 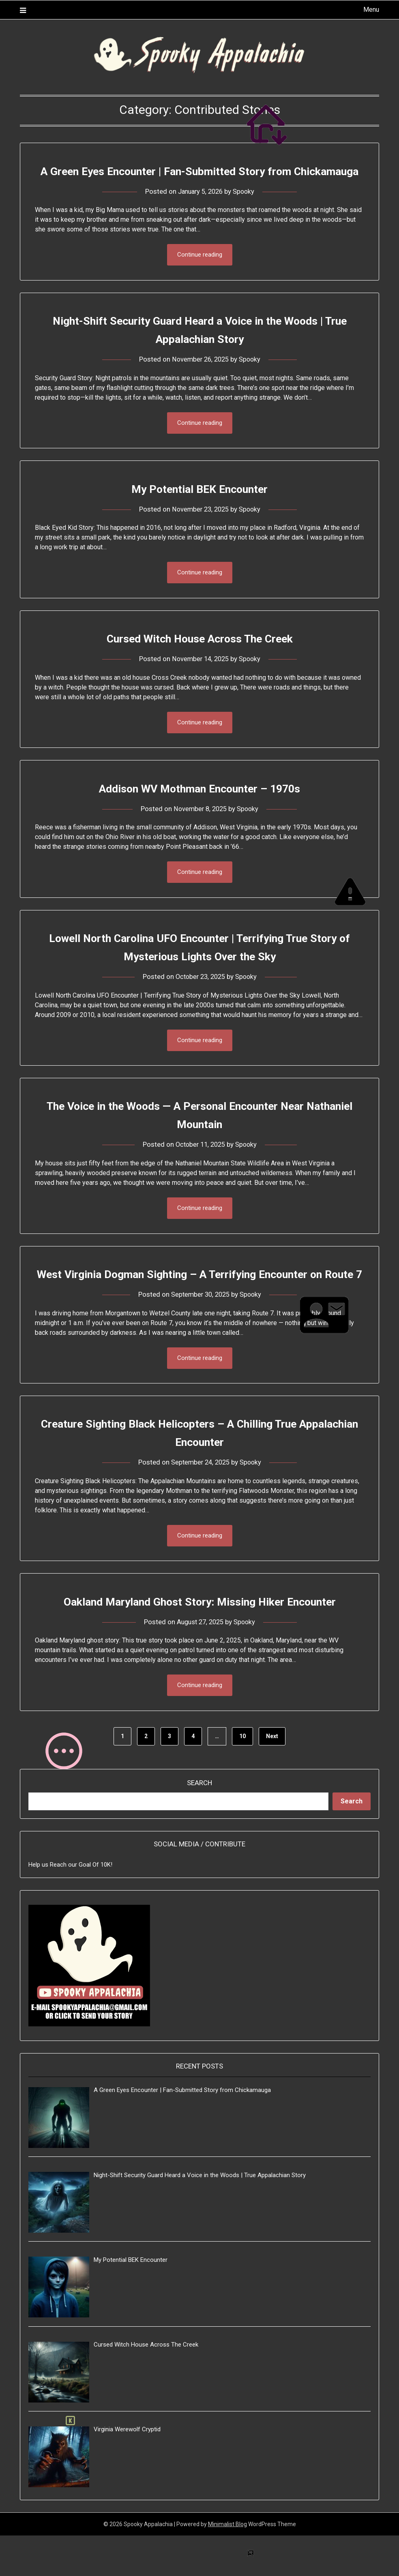 I want to click on indicates a warning or caution state, so click(x=350, y=891).